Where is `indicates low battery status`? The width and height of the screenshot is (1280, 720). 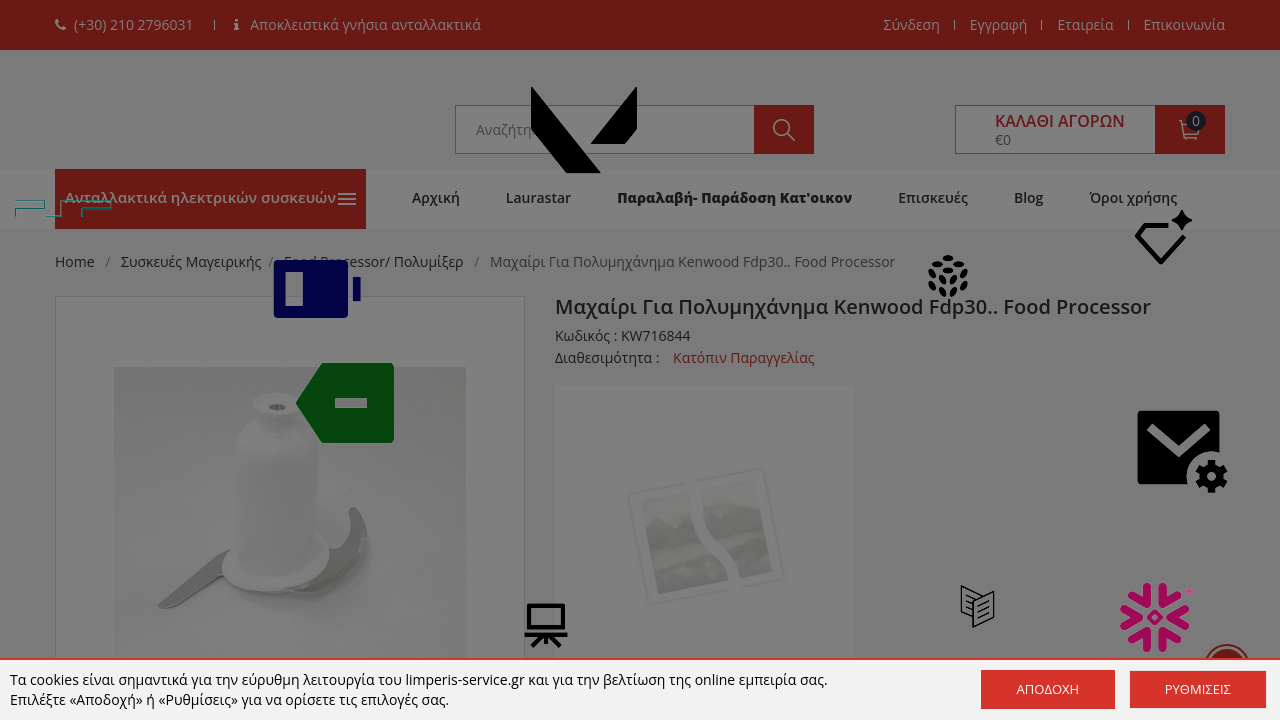 indicates low battery status is located at coordinates (315, 289).